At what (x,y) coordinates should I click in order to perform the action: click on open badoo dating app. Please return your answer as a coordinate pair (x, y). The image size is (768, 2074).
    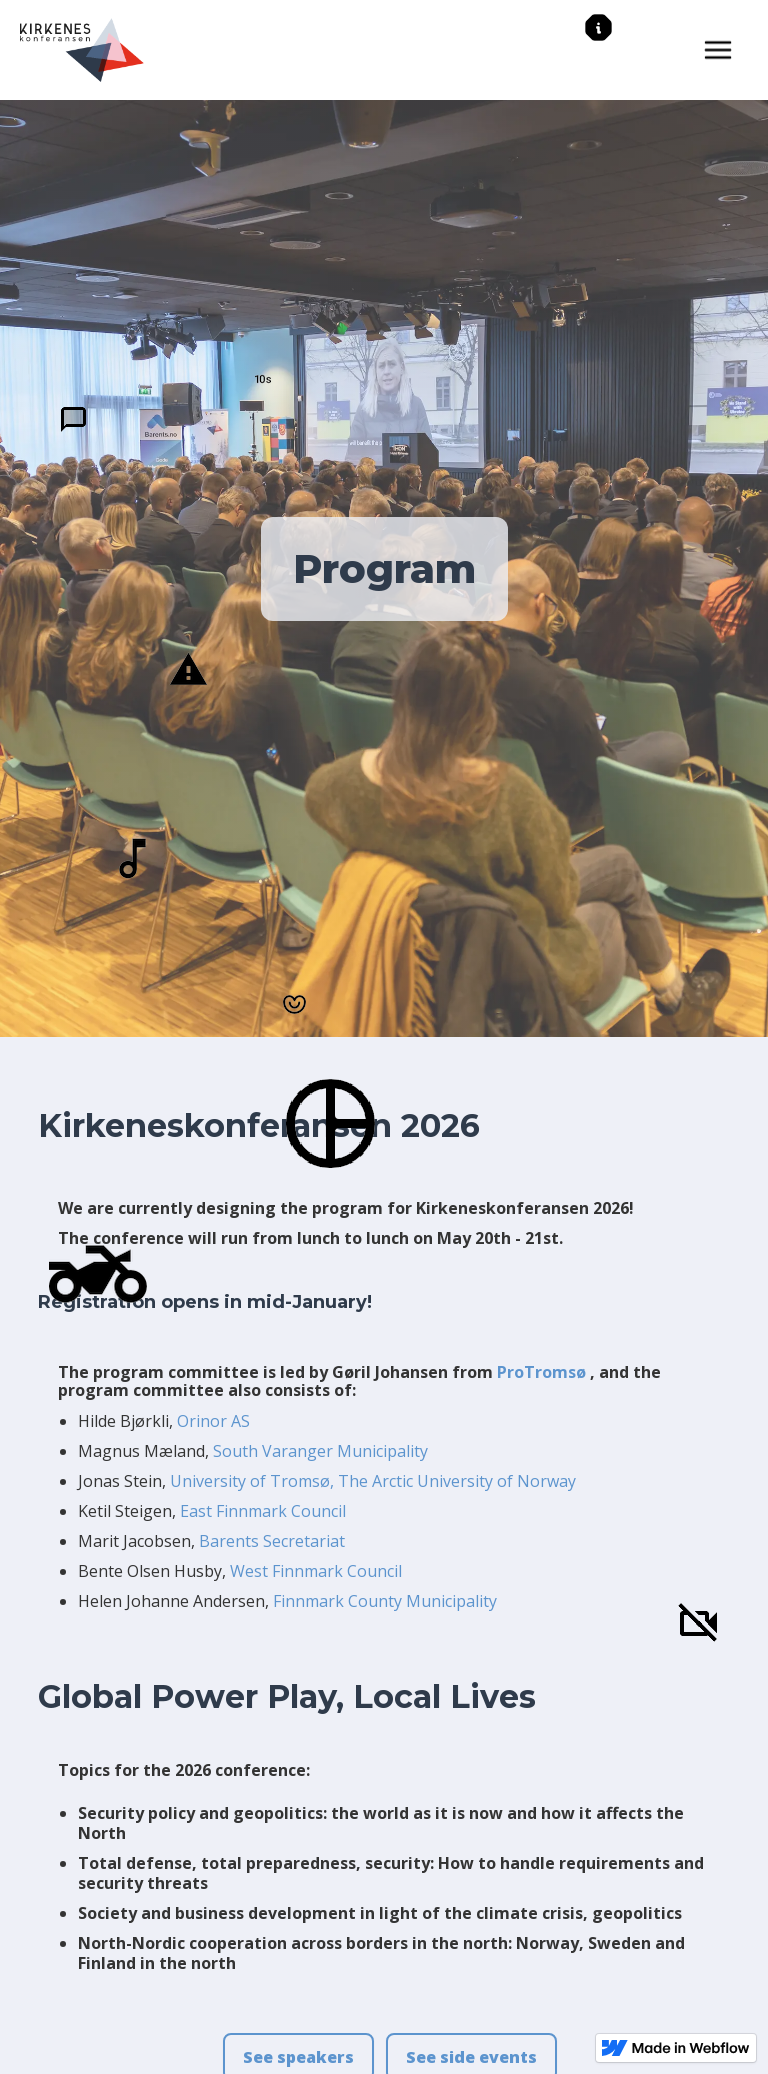
    Looking at the image, I should click on (294, 1004).